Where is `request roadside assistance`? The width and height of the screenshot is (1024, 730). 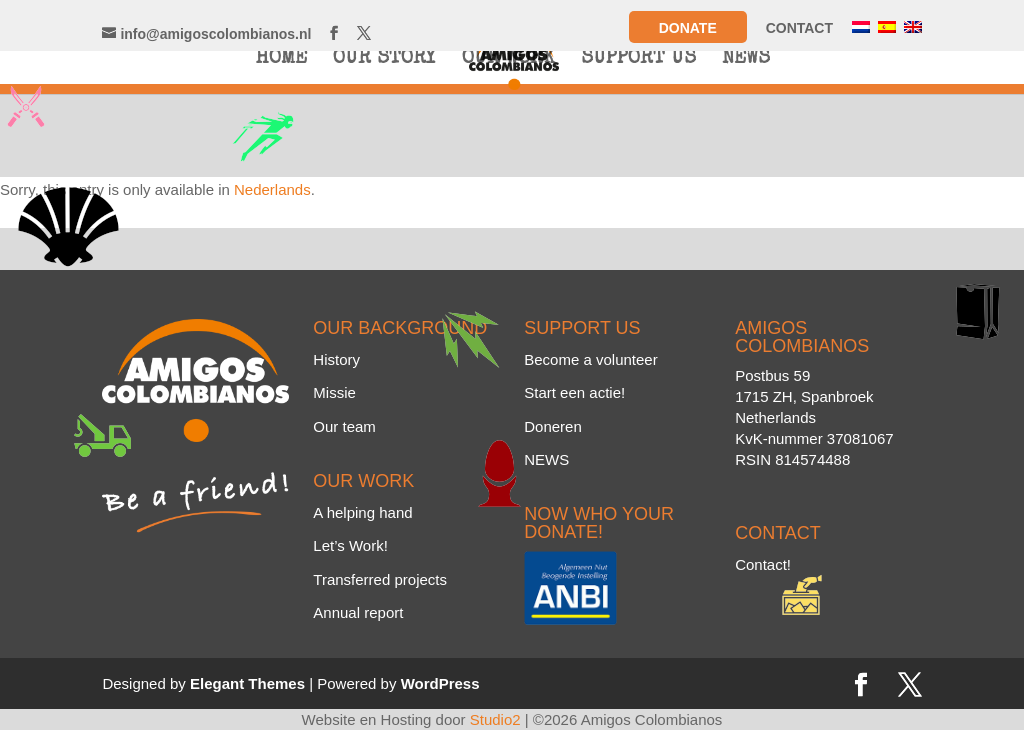 request roadside assistance is located at coordinates (102, 435).